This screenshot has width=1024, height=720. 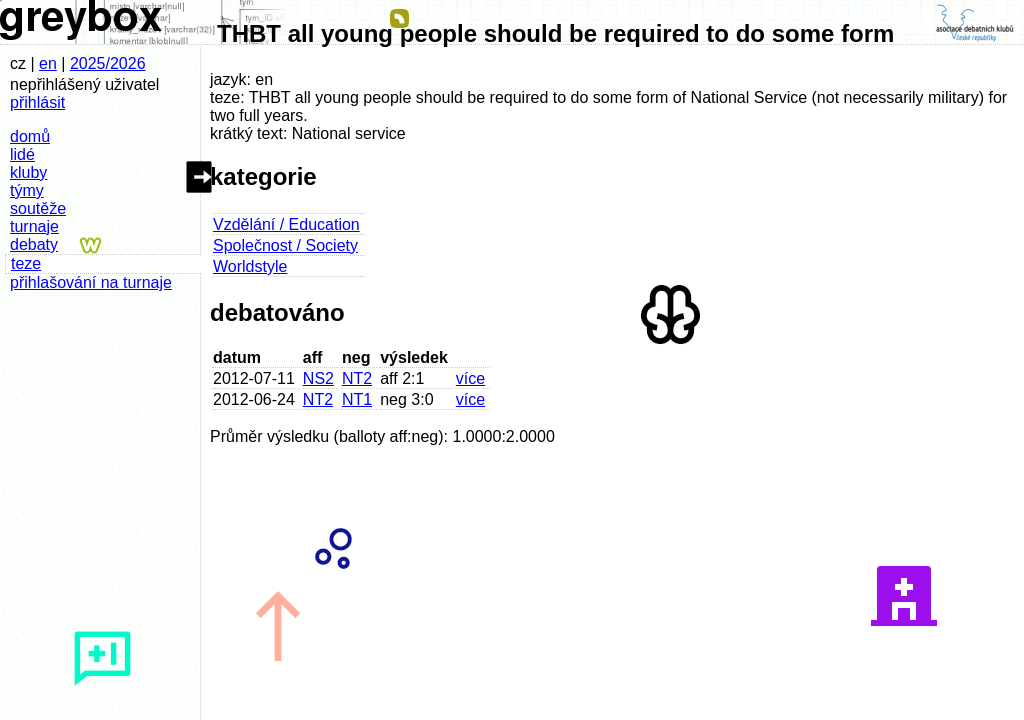 I want to click on weebly website builder logo, so click(x=90, y=245).